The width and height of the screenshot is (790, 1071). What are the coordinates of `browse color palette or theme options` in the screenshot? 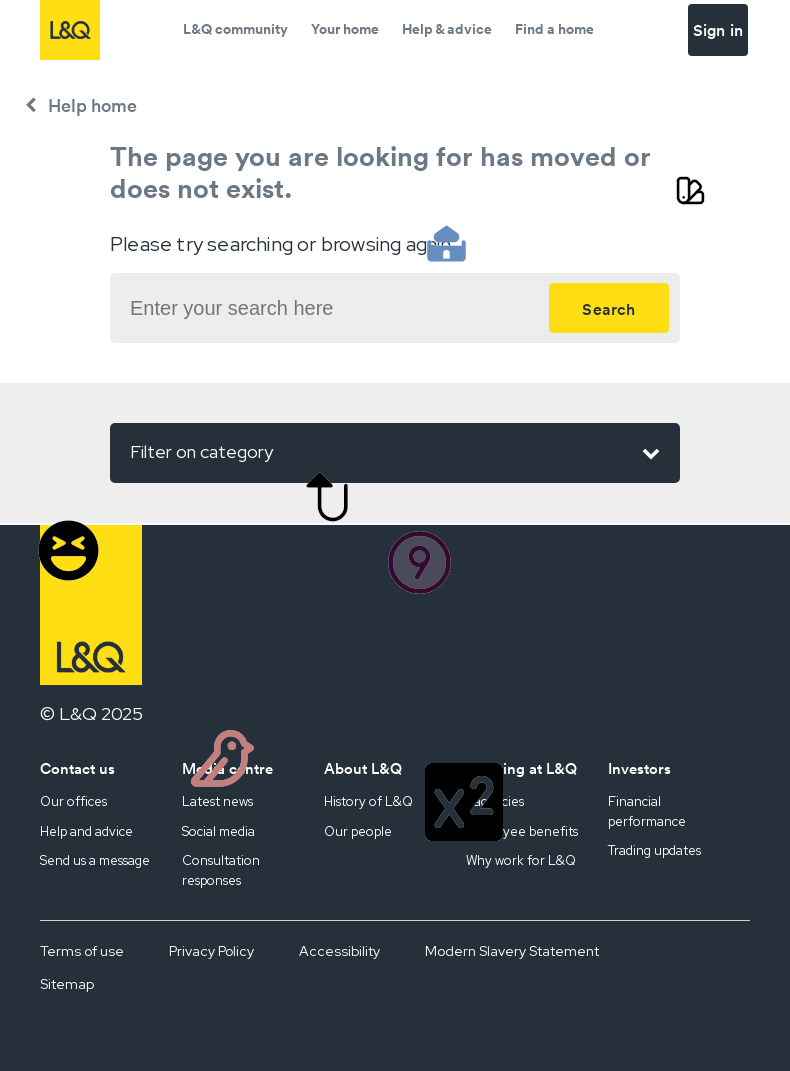 It's located at (690, 190).